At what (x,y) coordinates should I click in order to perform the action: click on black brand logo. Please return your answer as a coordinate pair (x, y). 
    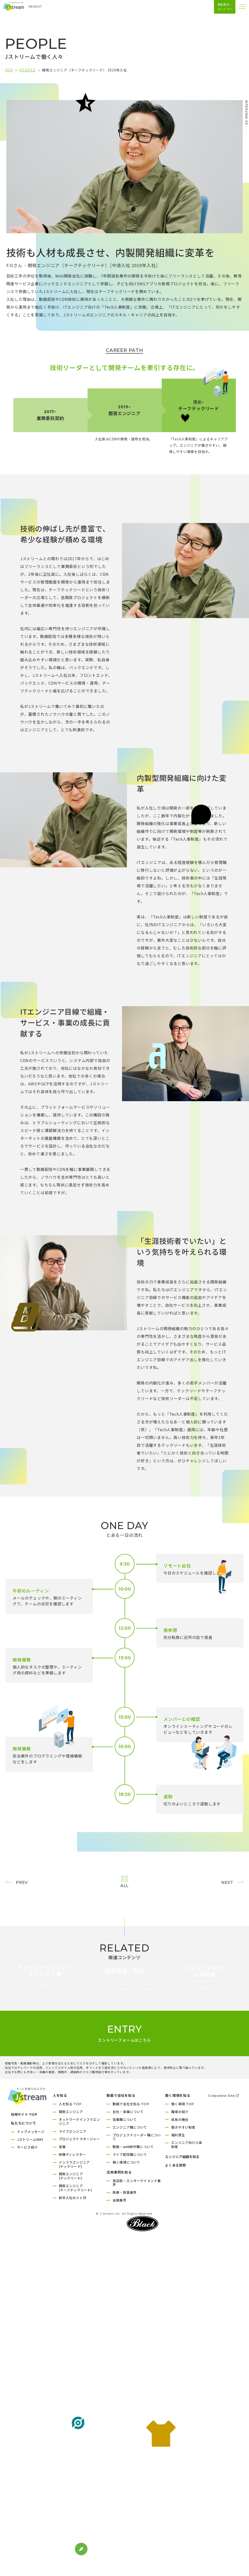
    Looking at the image, I should click on (142, 2224).